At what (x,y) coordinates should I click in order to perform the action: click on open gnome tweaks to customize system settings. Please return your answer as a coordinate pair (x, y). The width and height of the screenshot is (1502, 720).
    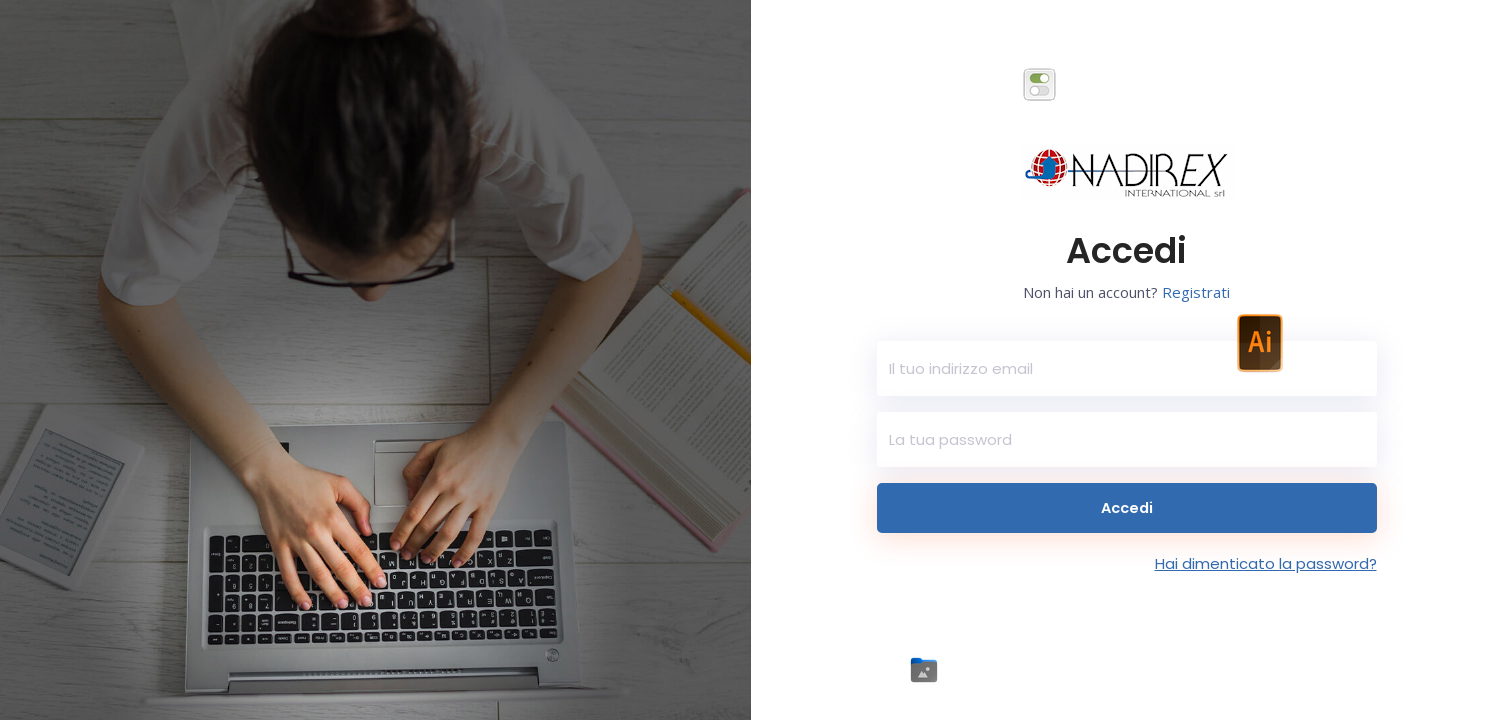
    Looking at the image, I should click on (1039, 84).